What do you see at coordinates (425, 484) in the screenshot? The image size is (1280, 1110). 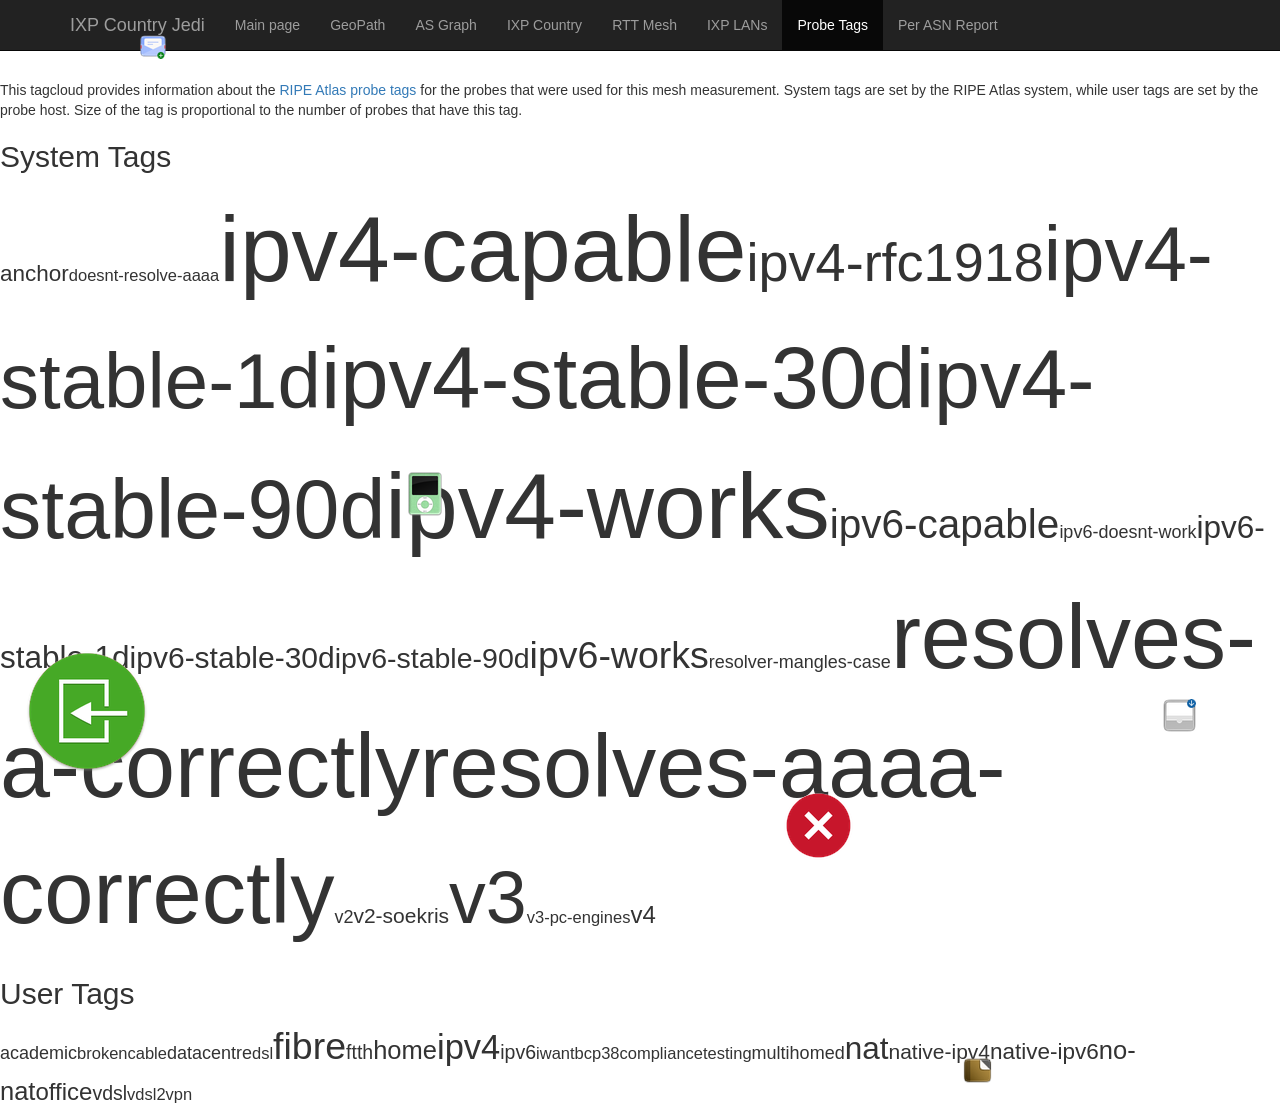 I see `iPod nano device in green` at bounding box center [425, 484].